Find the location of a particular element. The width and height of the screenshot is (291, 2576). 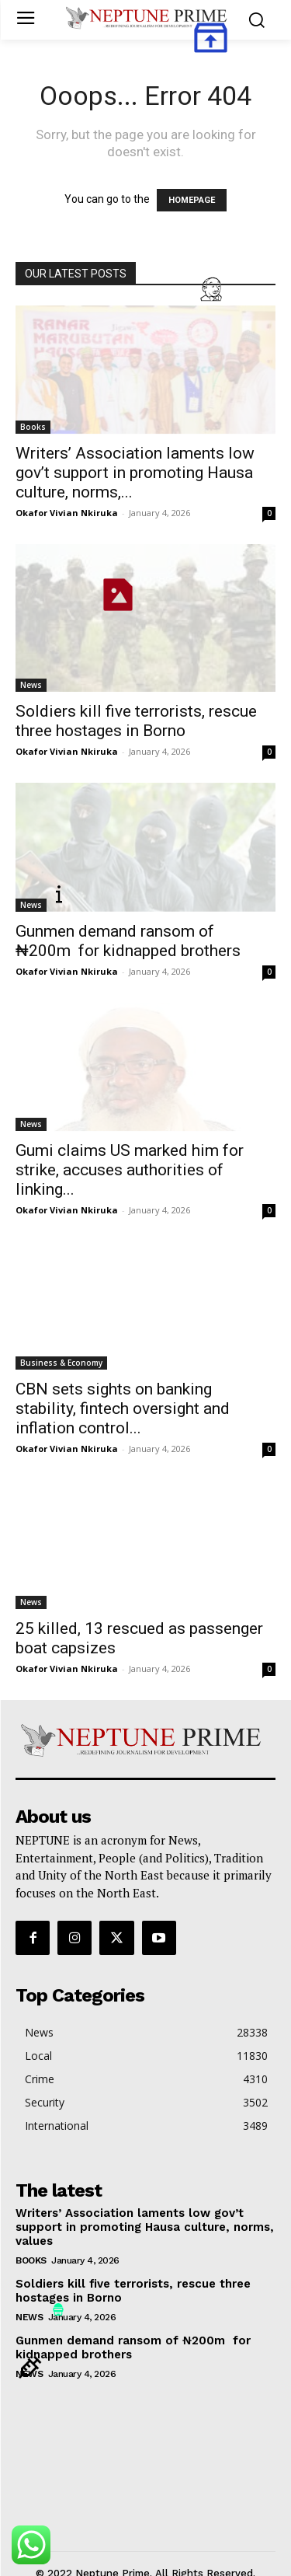

Jenkins CI/CD automation server logo is located at coordinates (211, 289).